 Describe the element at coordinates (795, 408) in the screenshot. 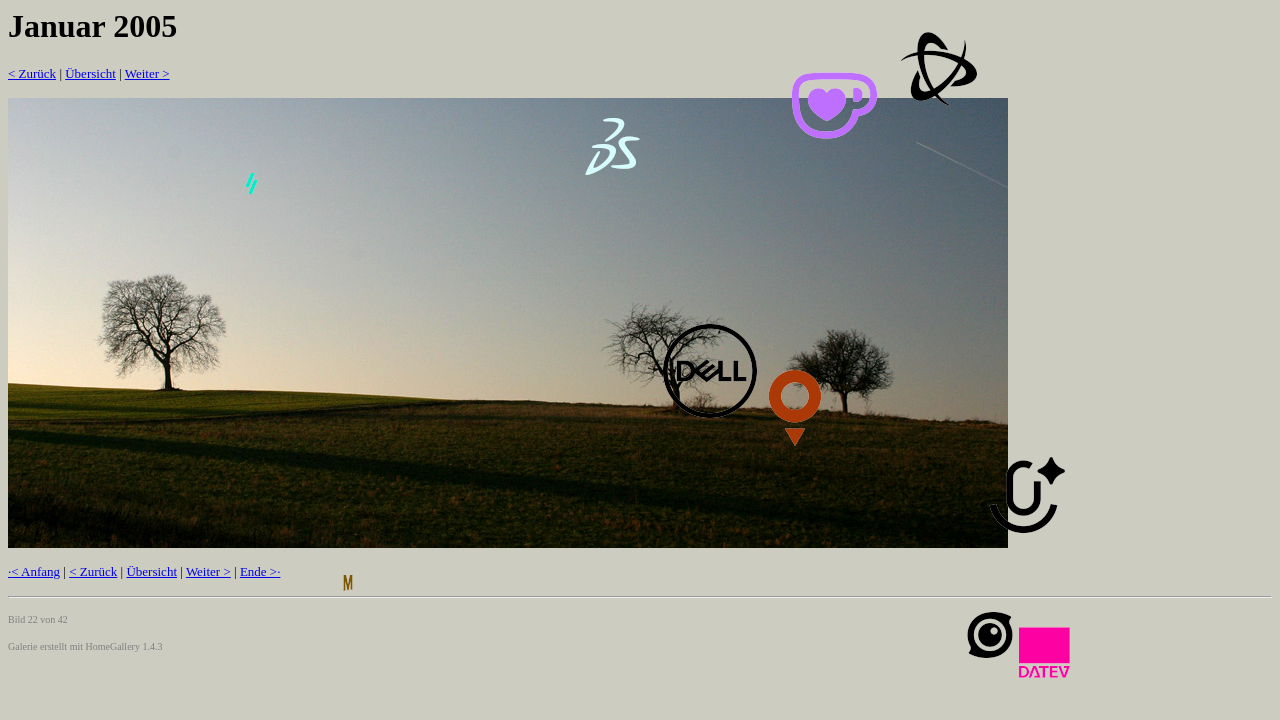

I see `open TomTom navigation app` at that location.